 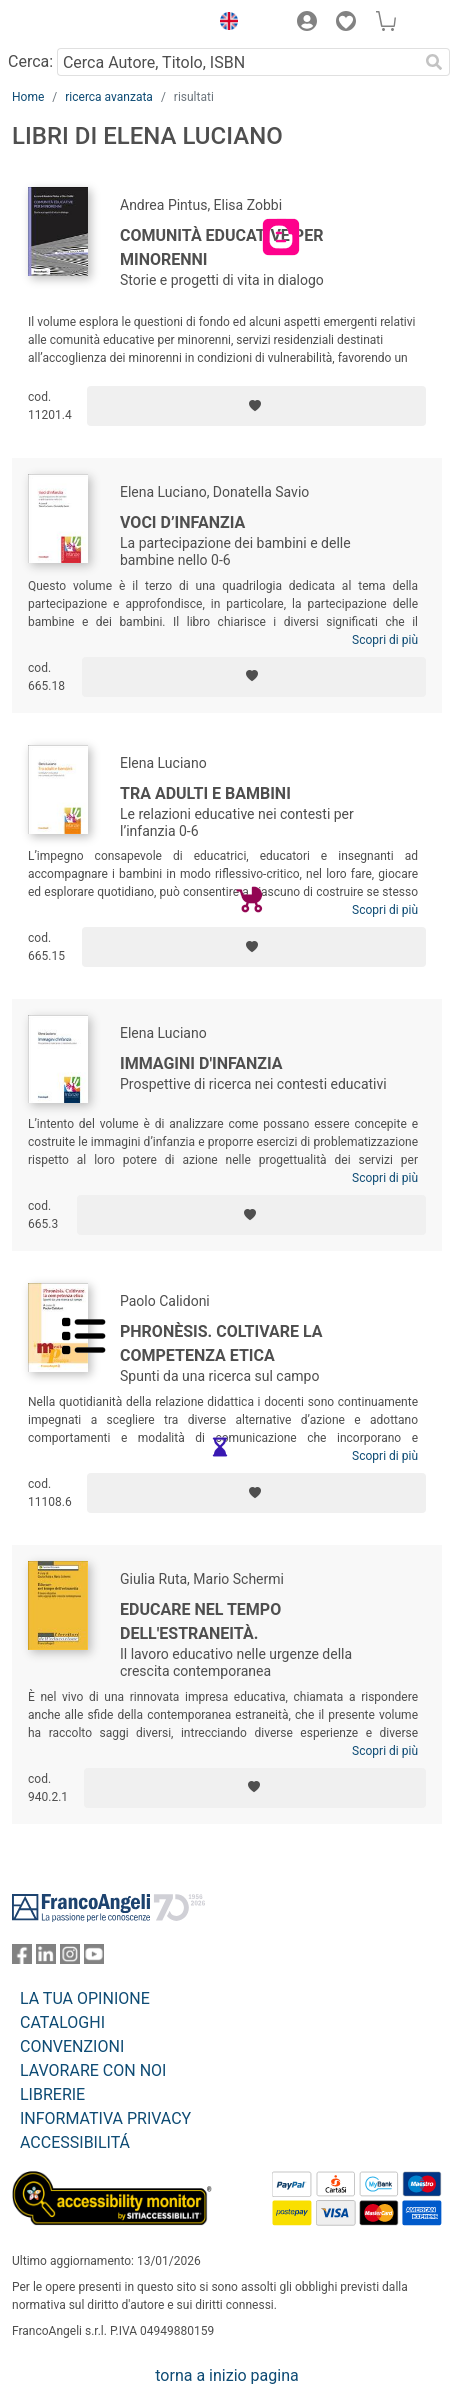 What do you see at coordinates (281, 237) in the screenshot?
I see `open the Blogger app` at bounding box center [281, 237].